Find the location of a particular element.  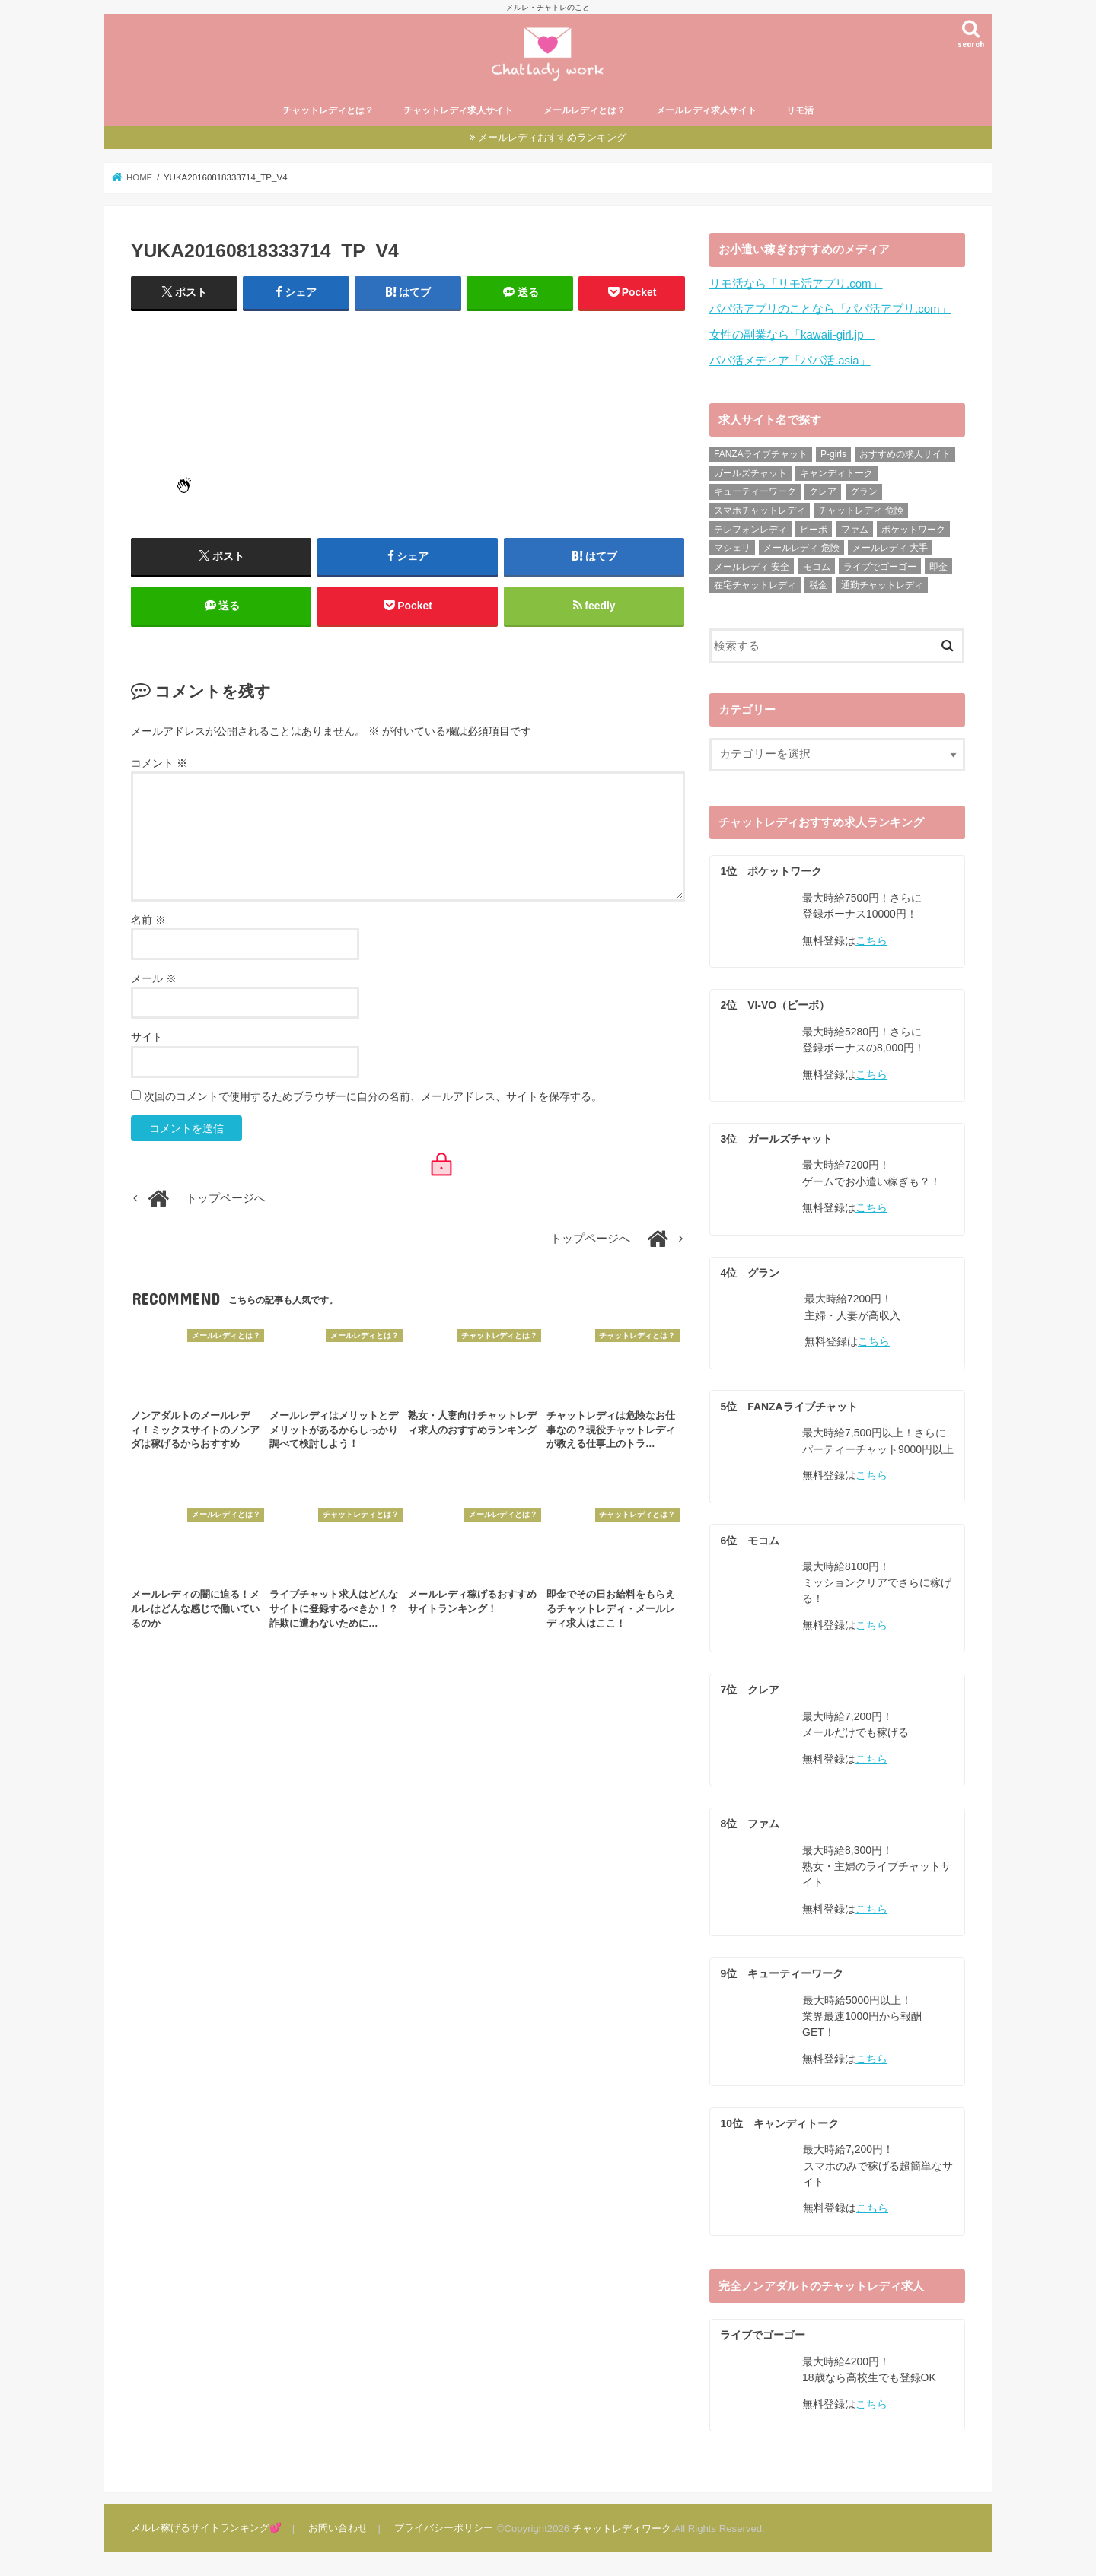

applaud or react positively to content is located at coordinates (183, 485).